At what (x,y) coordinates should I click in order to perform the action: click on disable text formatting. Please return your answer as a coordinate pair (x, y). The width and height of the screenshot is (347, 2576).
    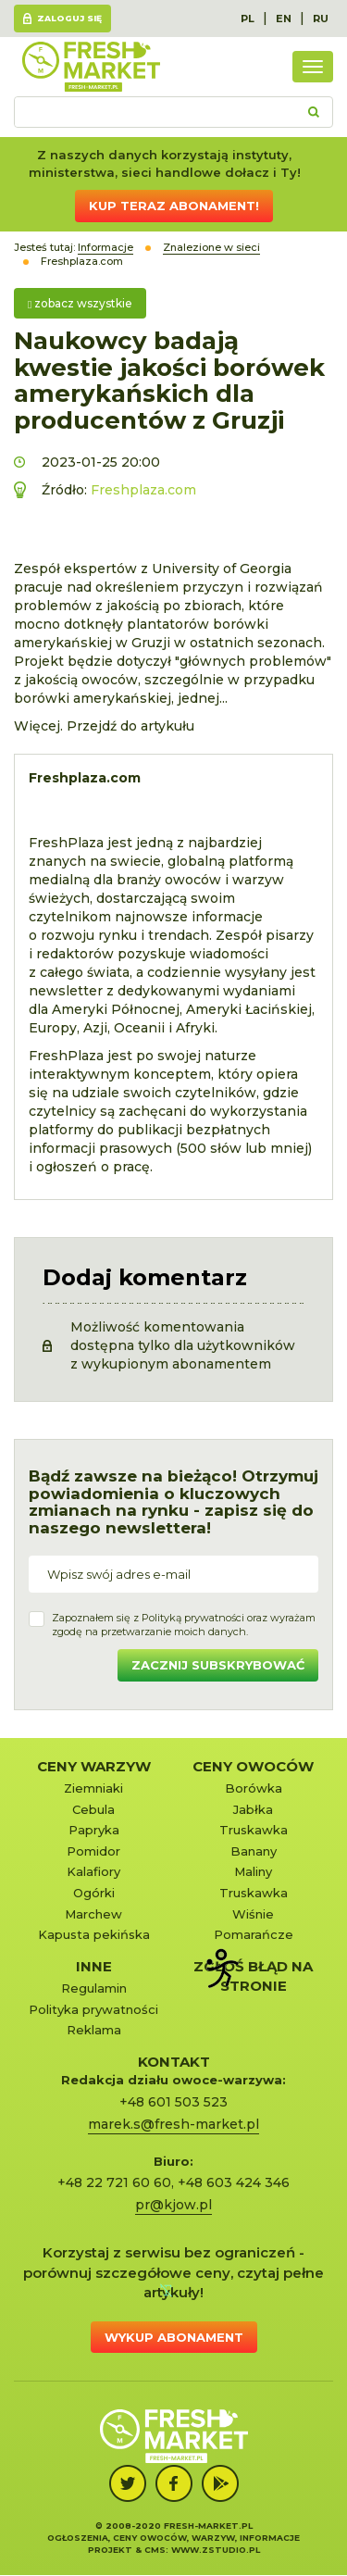
    Looking at the image, I should click on (166, 2290).